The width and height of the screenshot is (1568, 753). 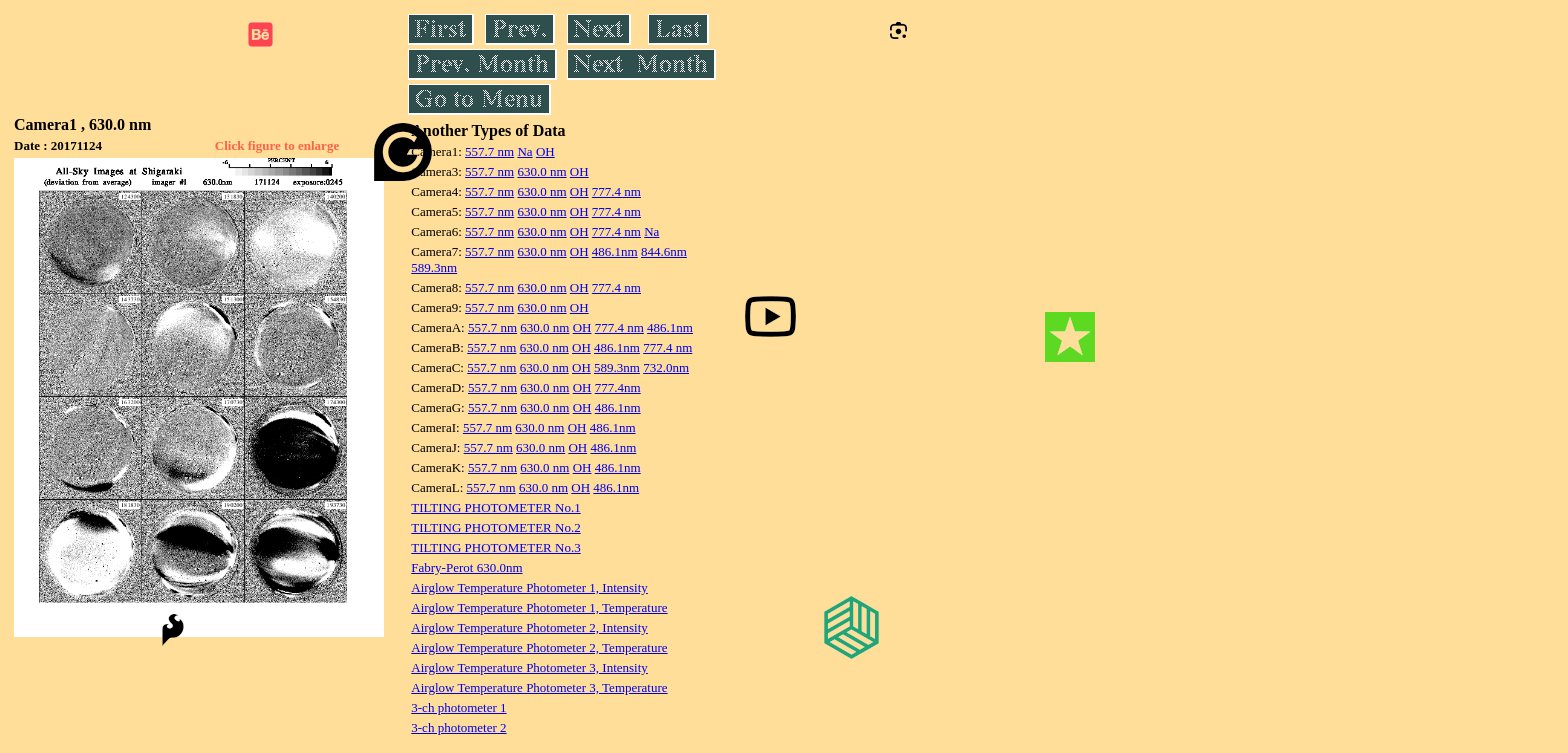 I want to click on open google lens to search with your camera, so click(x=898, y=30).